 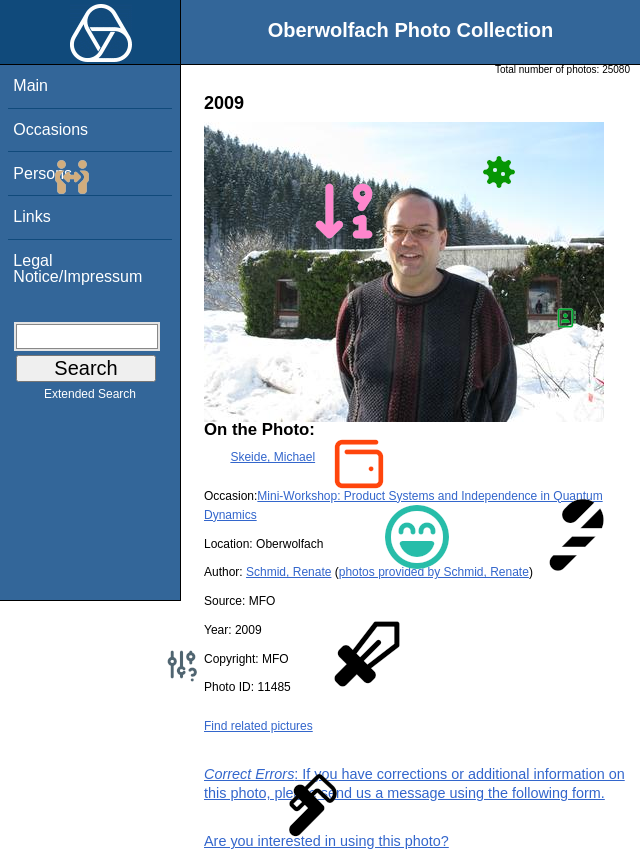 What do you see at coordinates (181, 664) in the screenshot?
I see `access settings help or FAQ` at bounding box center [181, 664].